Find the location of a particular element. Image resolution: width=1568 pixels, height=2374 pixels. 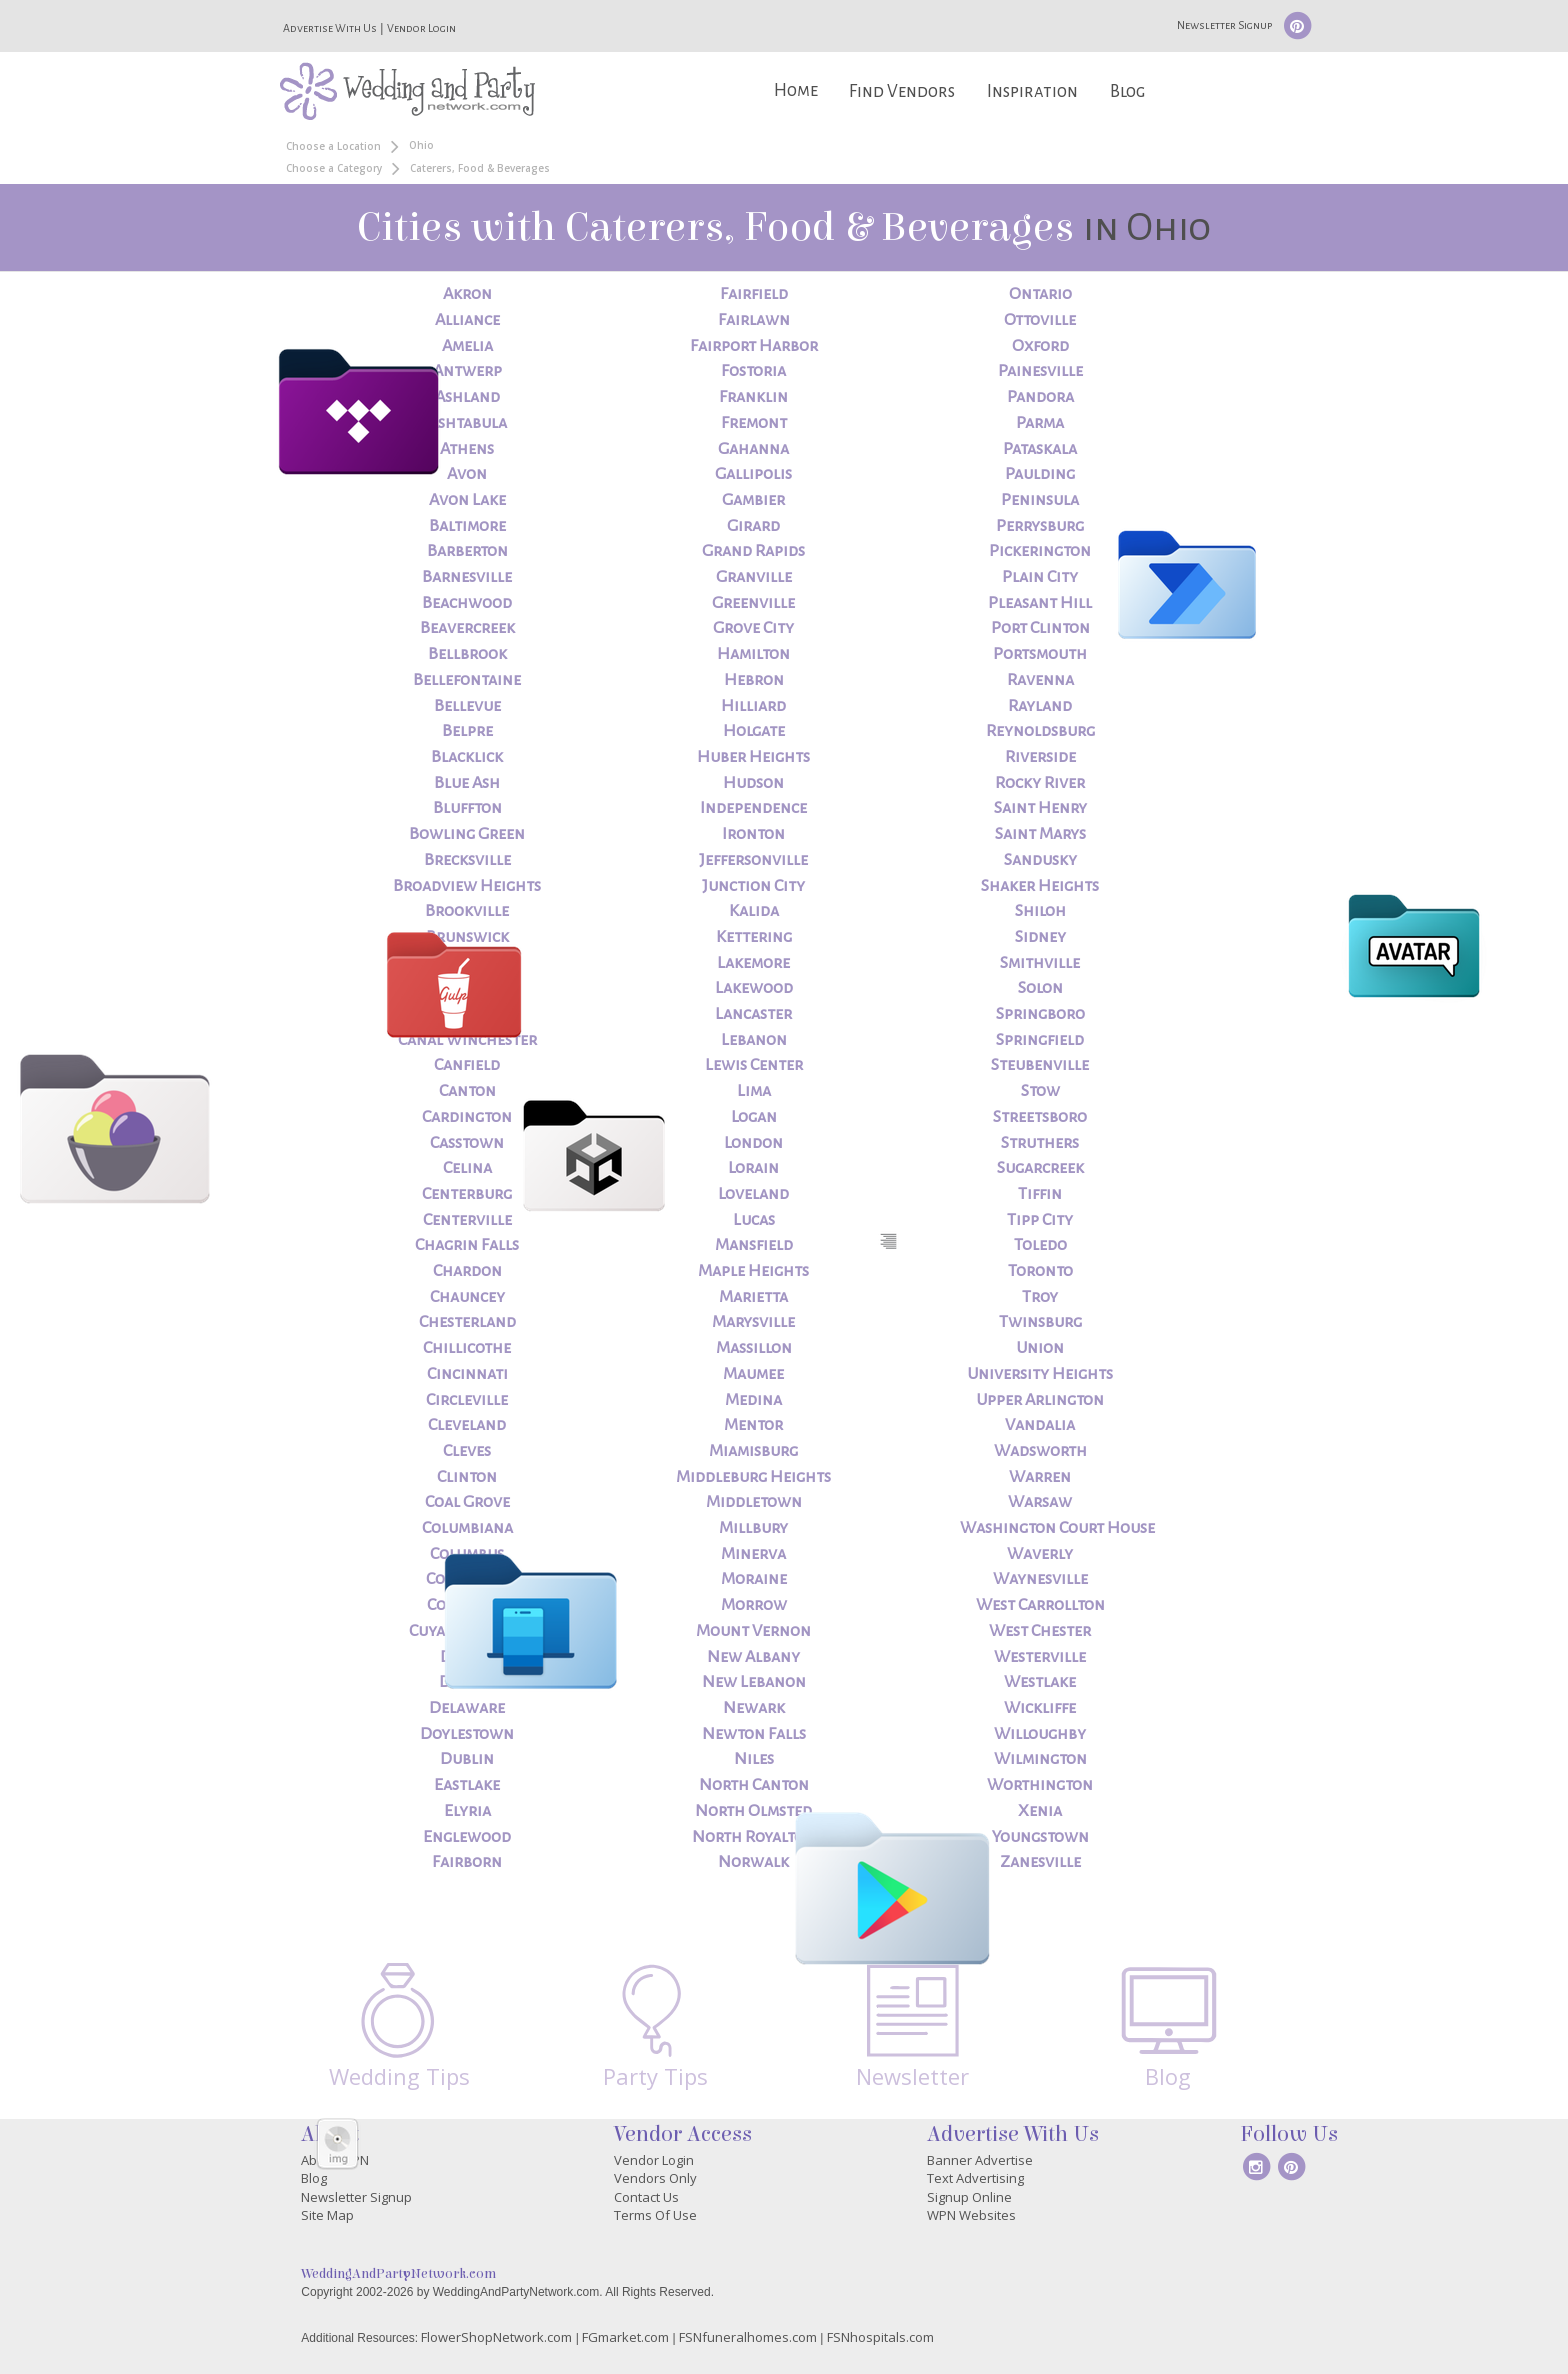

open folder containing tidal music files is located at coordinates (358, 416).